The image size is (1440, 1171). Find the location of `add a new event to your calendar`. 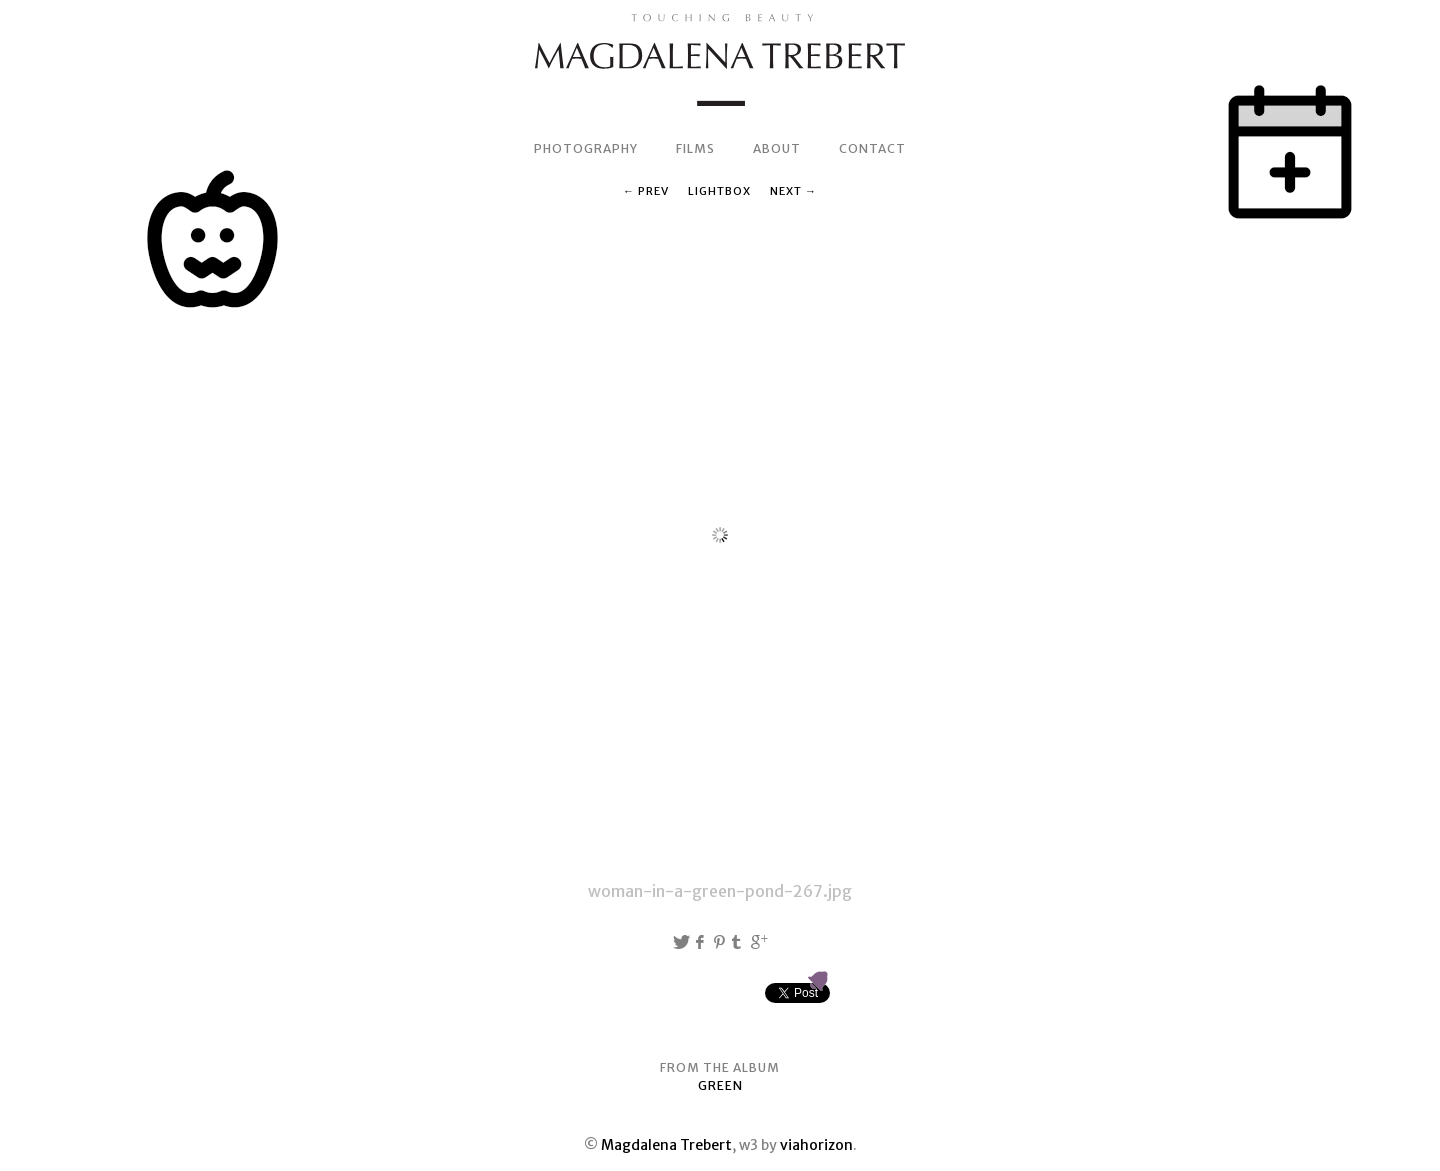

add a new event to your calendar is located at coordinates (1290, 157).